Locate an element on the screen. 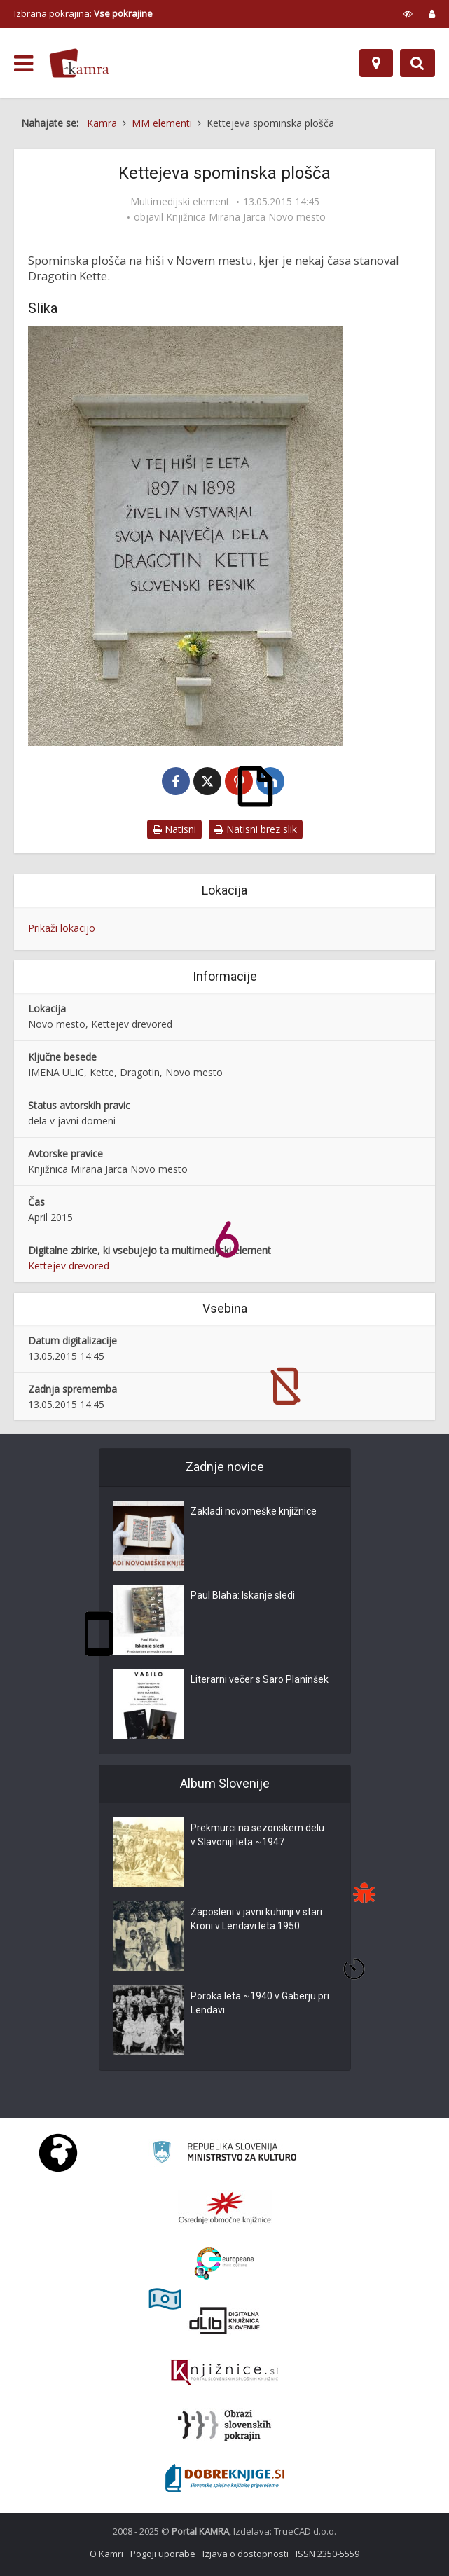 The image size is (449, 2576). mobile device unavailable or disconnected is located at coordinates (285, 1386).